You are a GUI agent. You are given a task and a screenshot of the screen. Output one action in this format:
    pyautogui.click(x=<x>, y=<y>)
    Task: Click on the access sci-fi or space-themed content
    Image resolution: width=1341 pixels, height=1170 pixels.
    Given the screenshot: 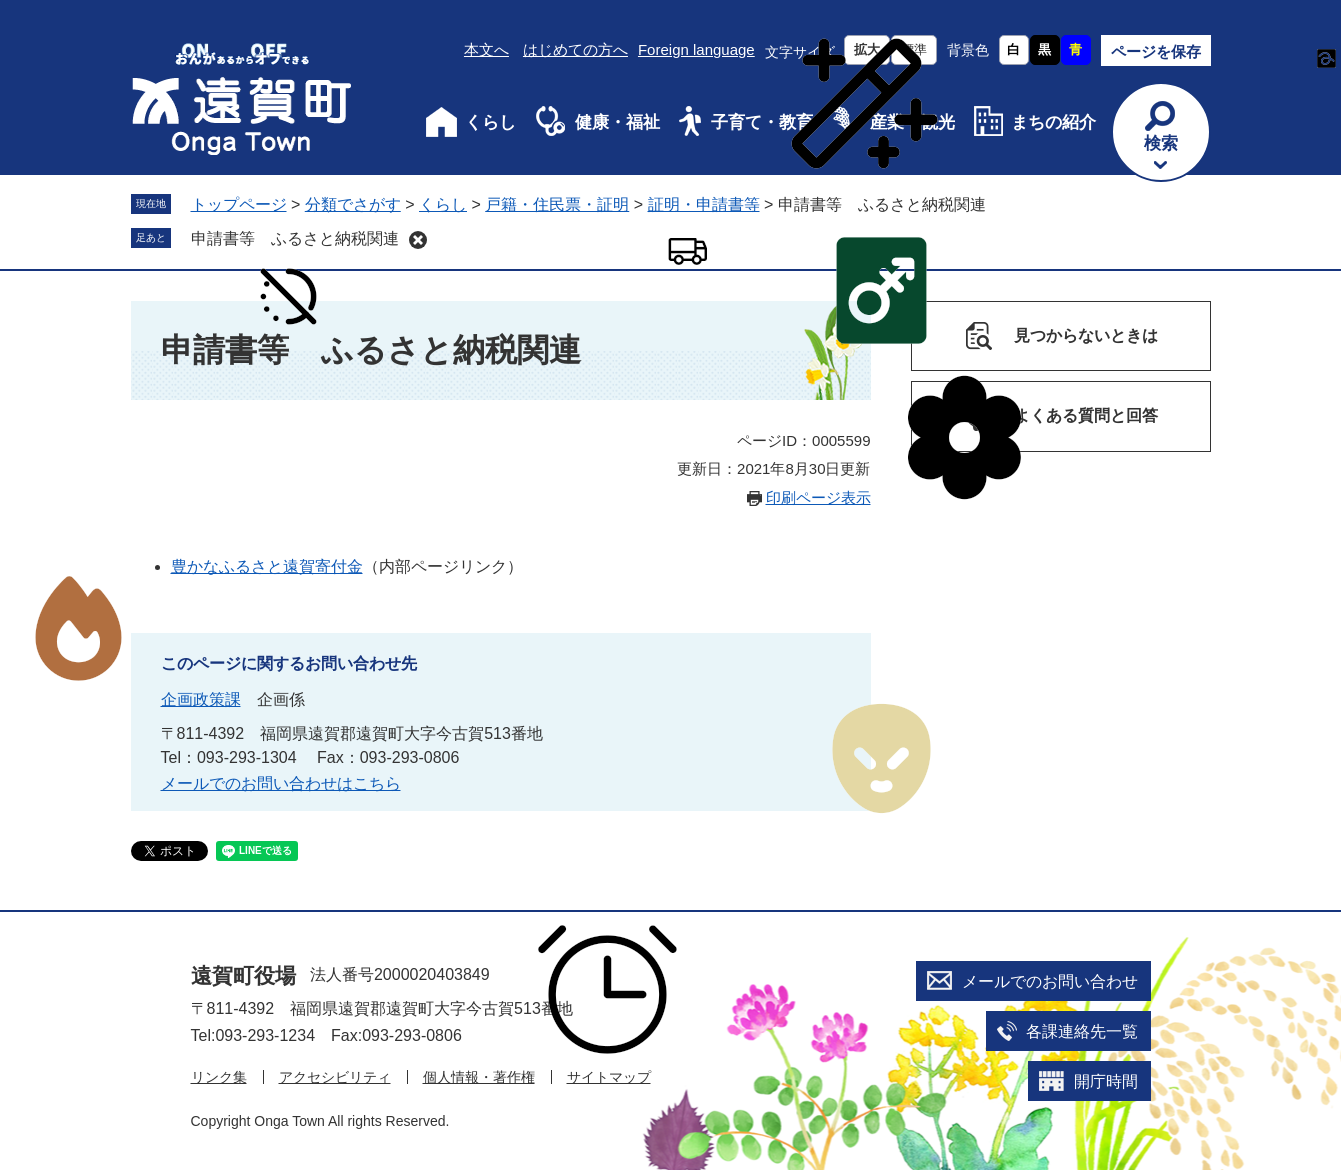 What is the action you would take?
    pyautogui.click(x=881, y=758)
    